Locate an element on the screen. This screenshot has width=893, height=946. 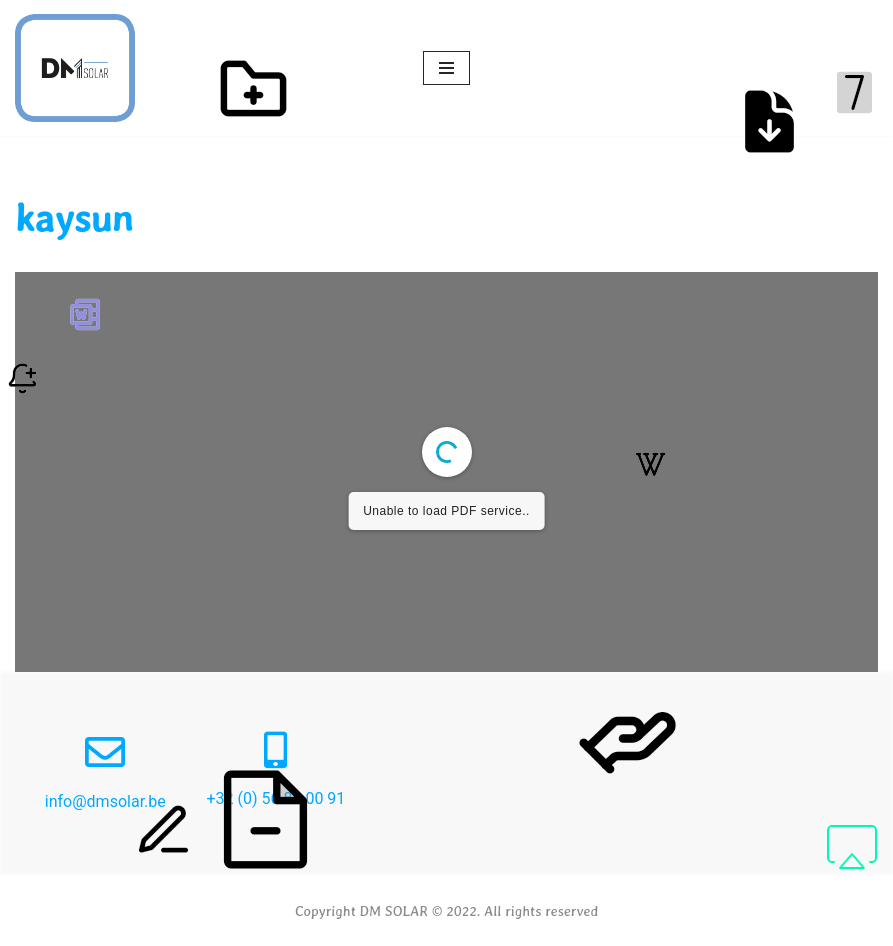
open Wikipedia article is located at coordinates (650, 464).